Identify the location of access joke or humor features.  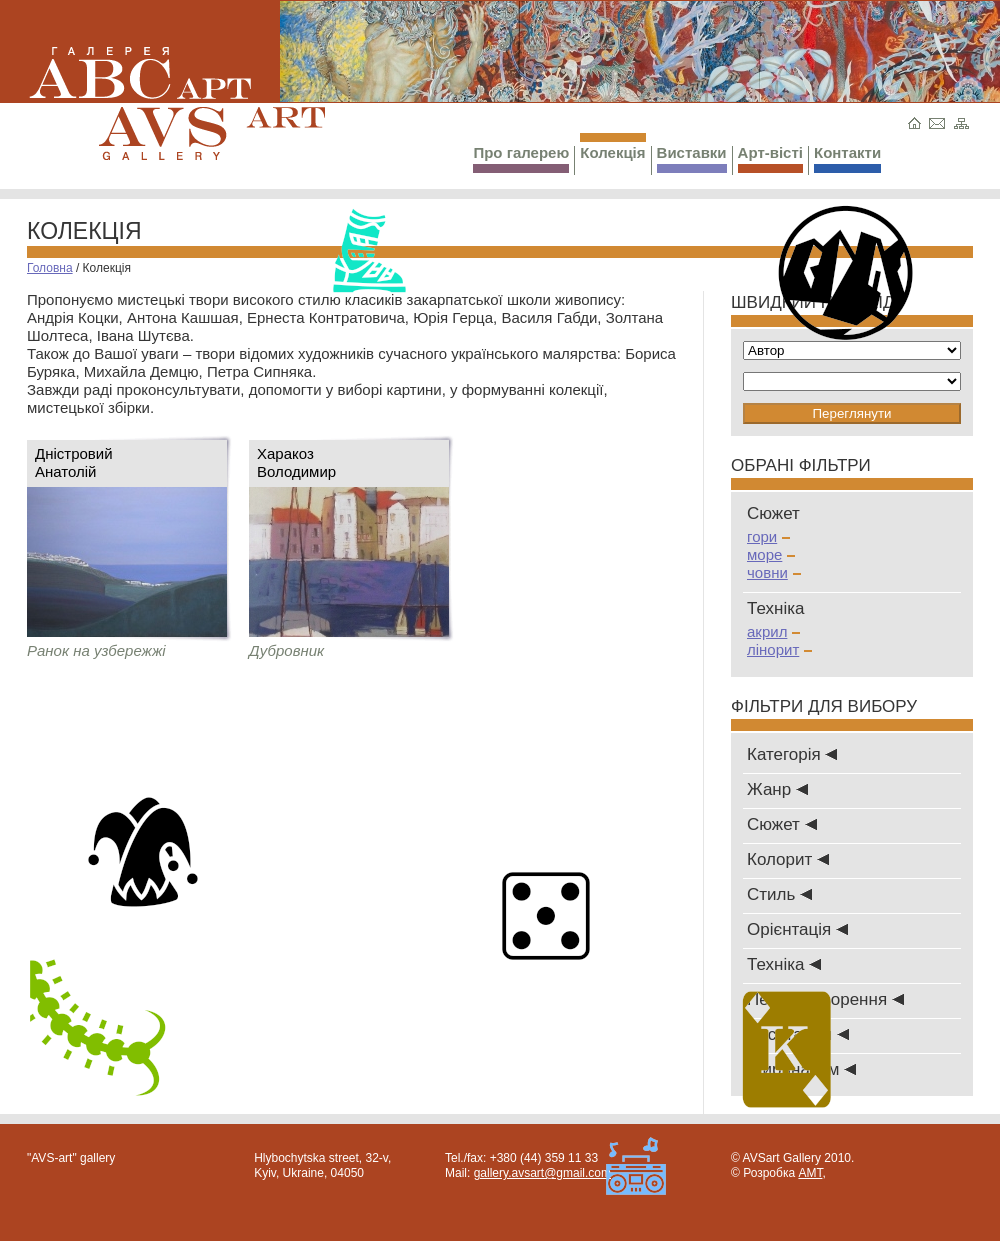
(143, 852).